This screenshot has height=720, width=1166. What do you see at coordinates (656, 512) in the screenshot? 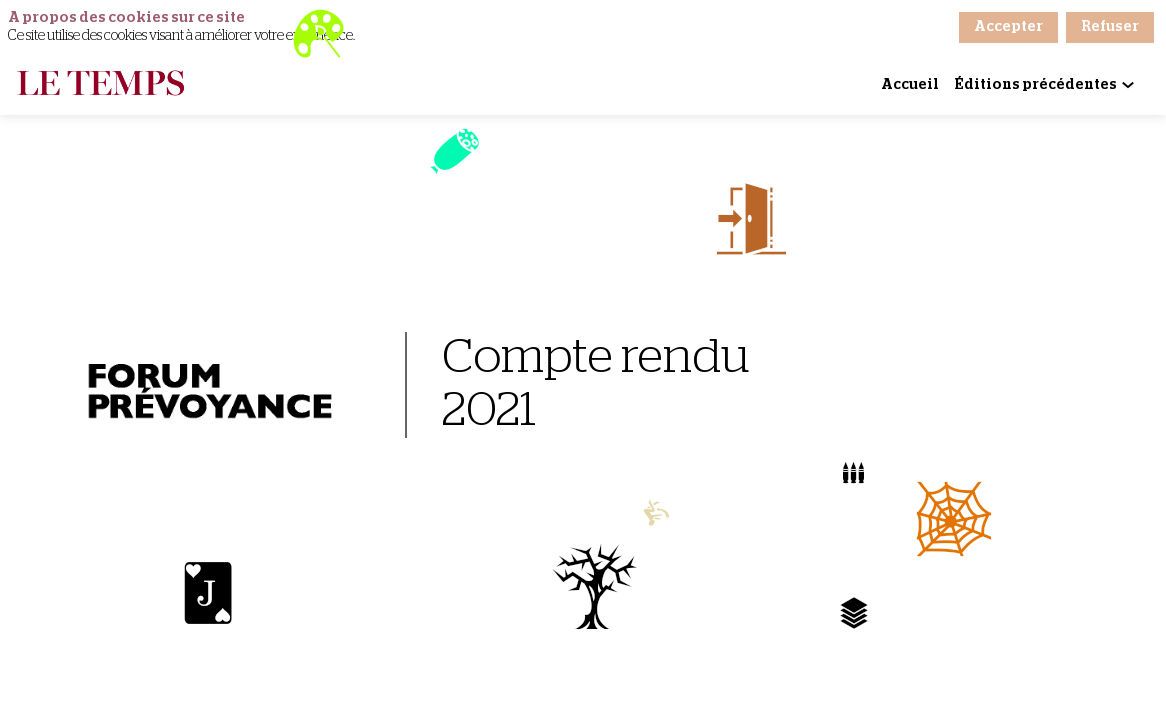
I see `indicates acrobatic or gymnastic skill ability` at bounding box center [656, 512].